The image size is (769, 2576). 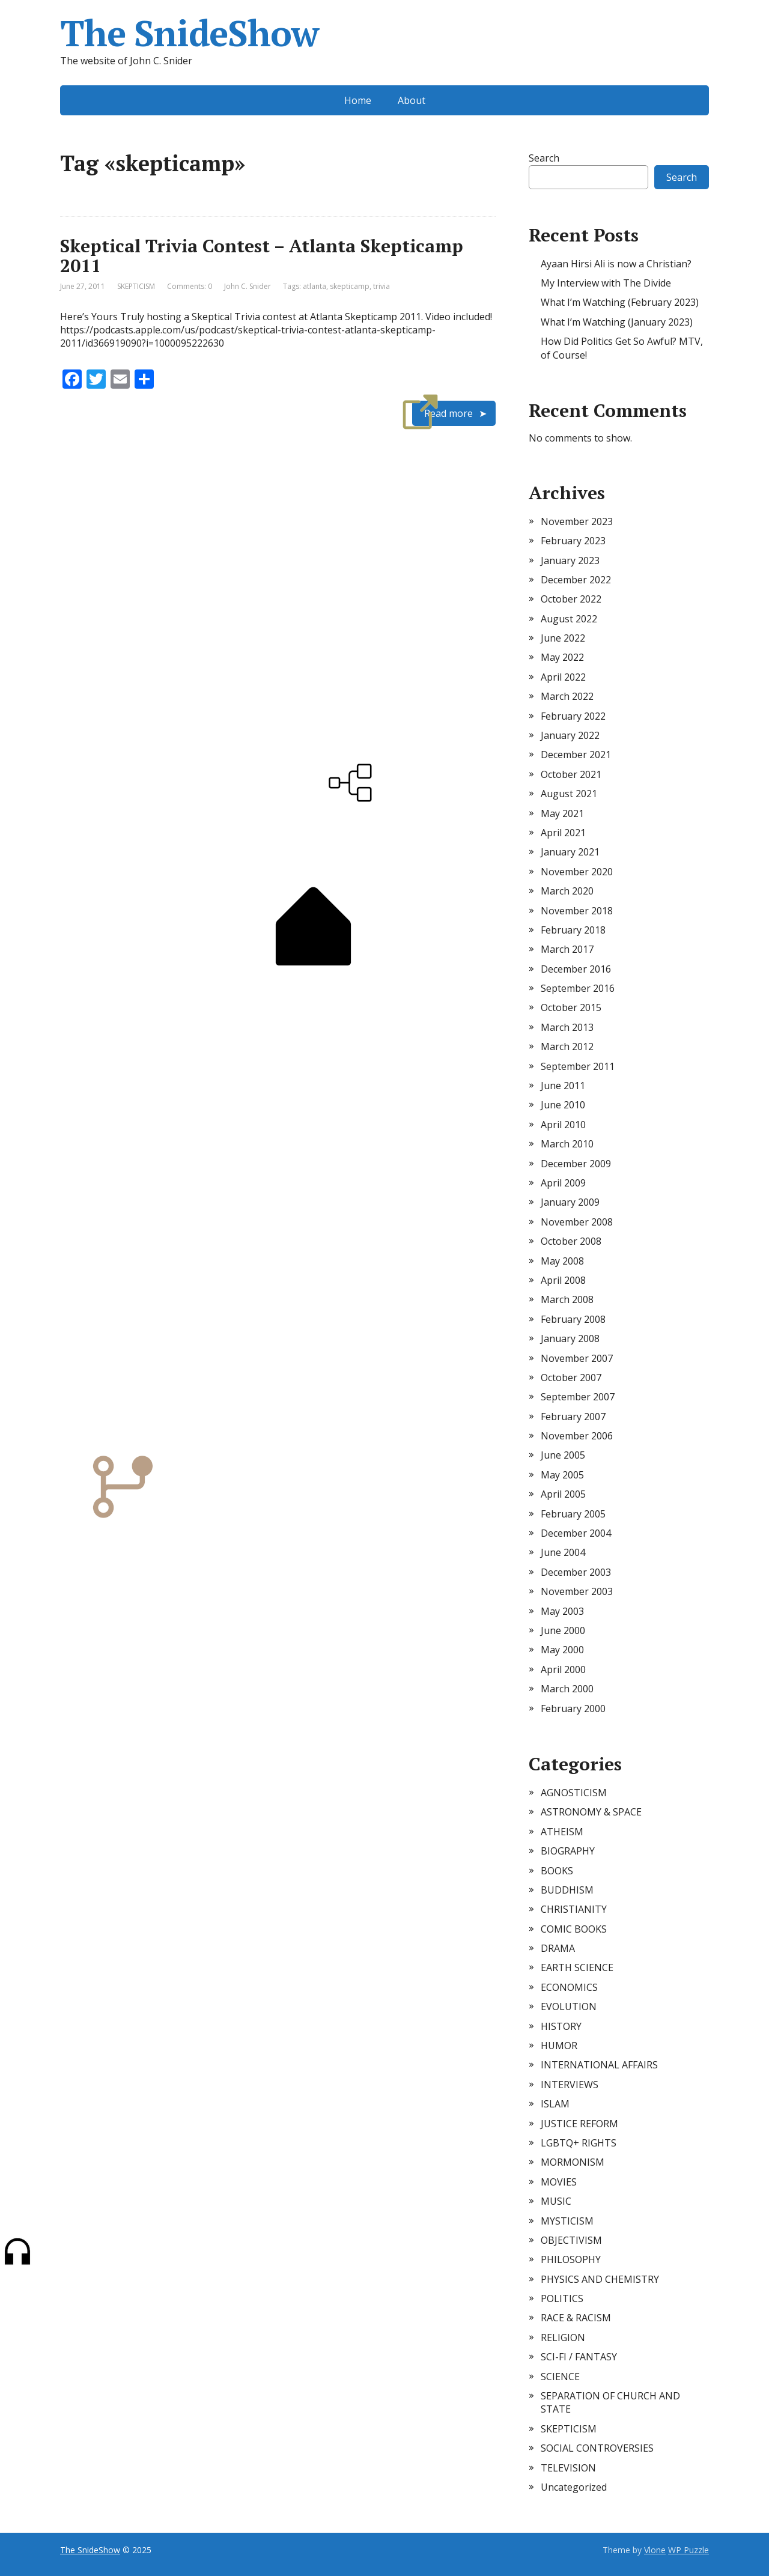 I want to click on open link in new window, so click(x=420, y=412).